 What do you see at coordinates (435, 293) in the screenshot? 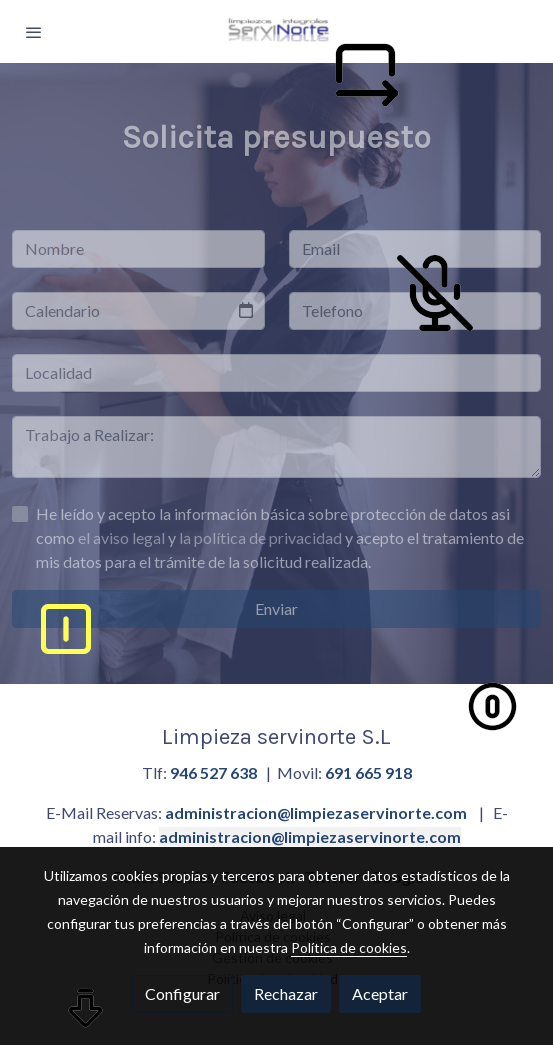
I see `mute your microphone` at bounding box center [435, 293].